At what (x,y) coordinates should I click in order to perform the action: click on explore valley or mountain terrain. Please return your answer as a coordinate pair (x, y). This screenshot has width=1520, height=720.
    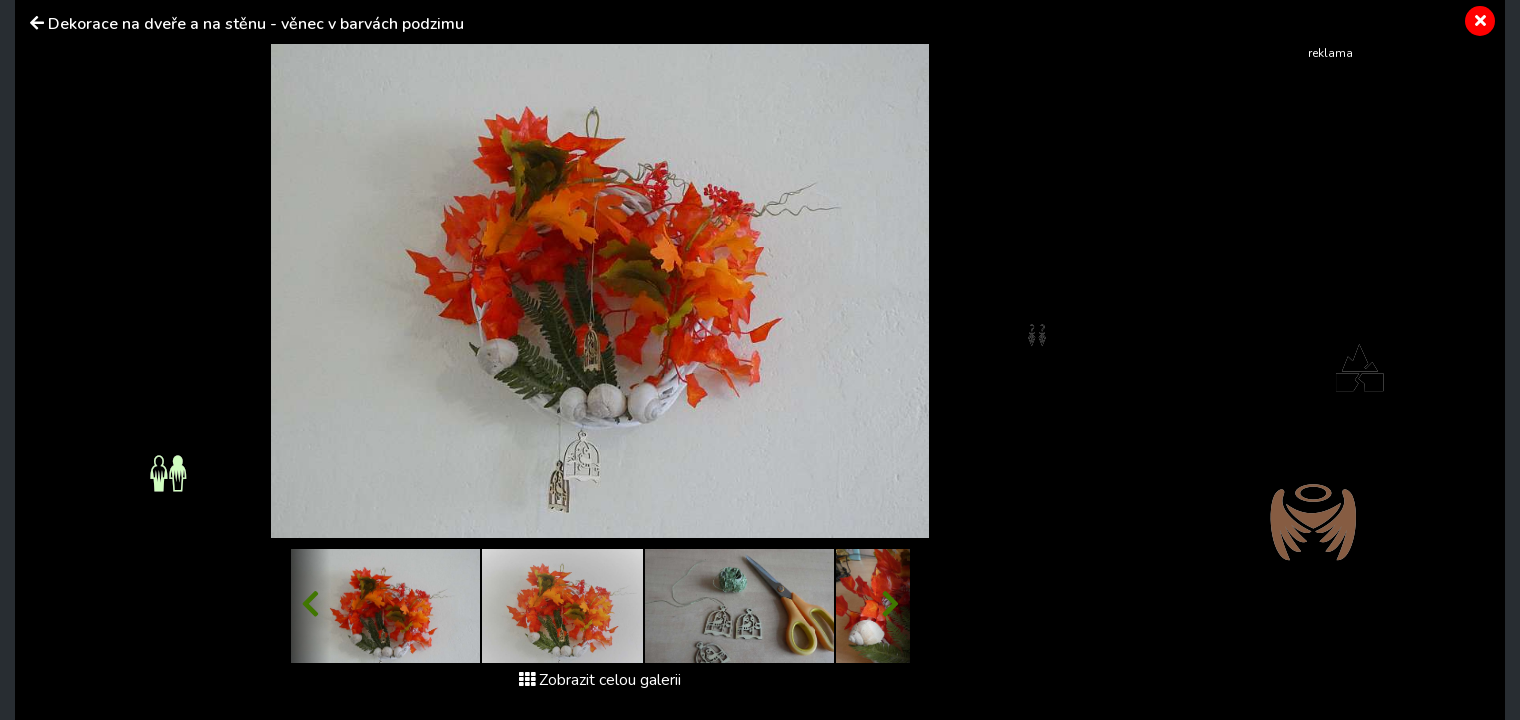
    Looking at the image, I should click on (1359, 367).